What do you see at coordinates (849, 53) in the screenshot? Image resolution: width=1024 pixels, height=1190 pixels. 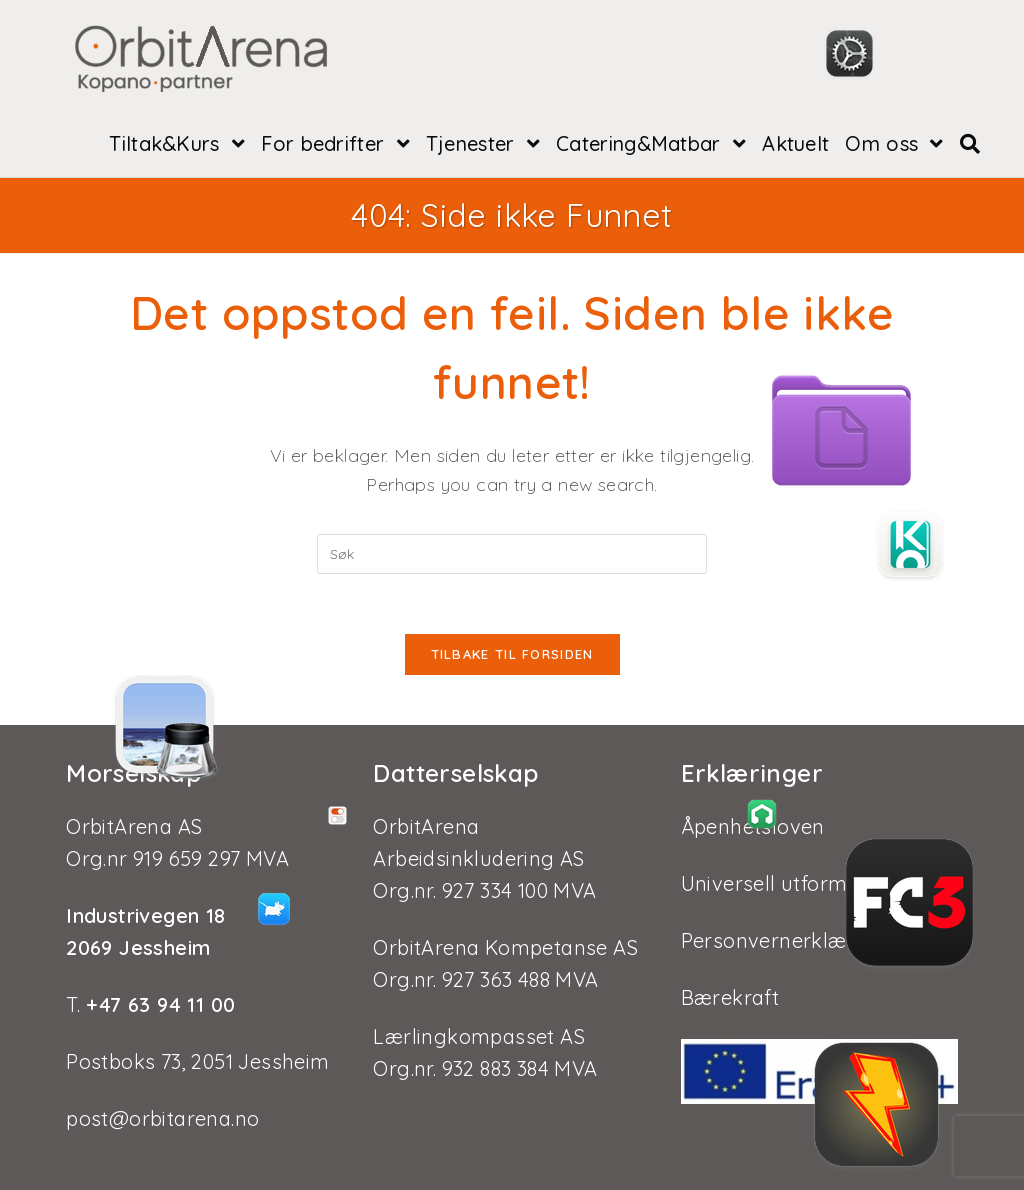 I see `default application icon placeholder` at bounding box center [849, 53].